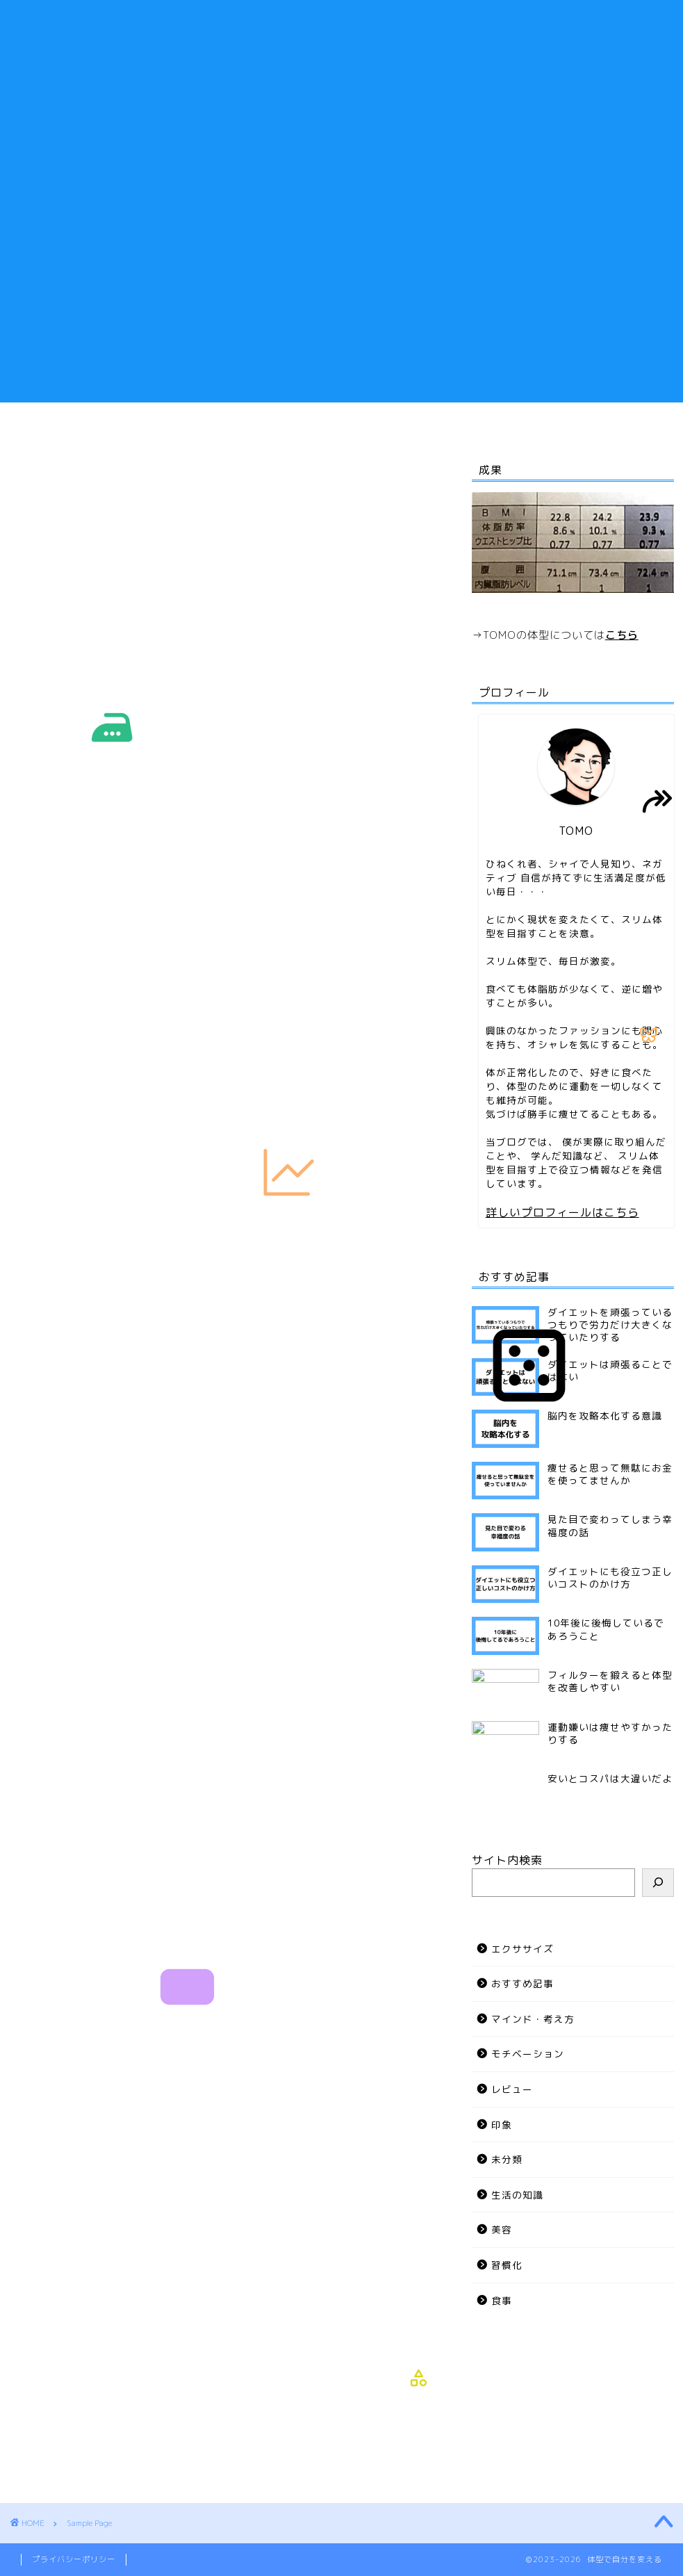 The width and height of the screenshot is (683, 2576). I want to click on select ironing or steam press setting, so click(112, 727).